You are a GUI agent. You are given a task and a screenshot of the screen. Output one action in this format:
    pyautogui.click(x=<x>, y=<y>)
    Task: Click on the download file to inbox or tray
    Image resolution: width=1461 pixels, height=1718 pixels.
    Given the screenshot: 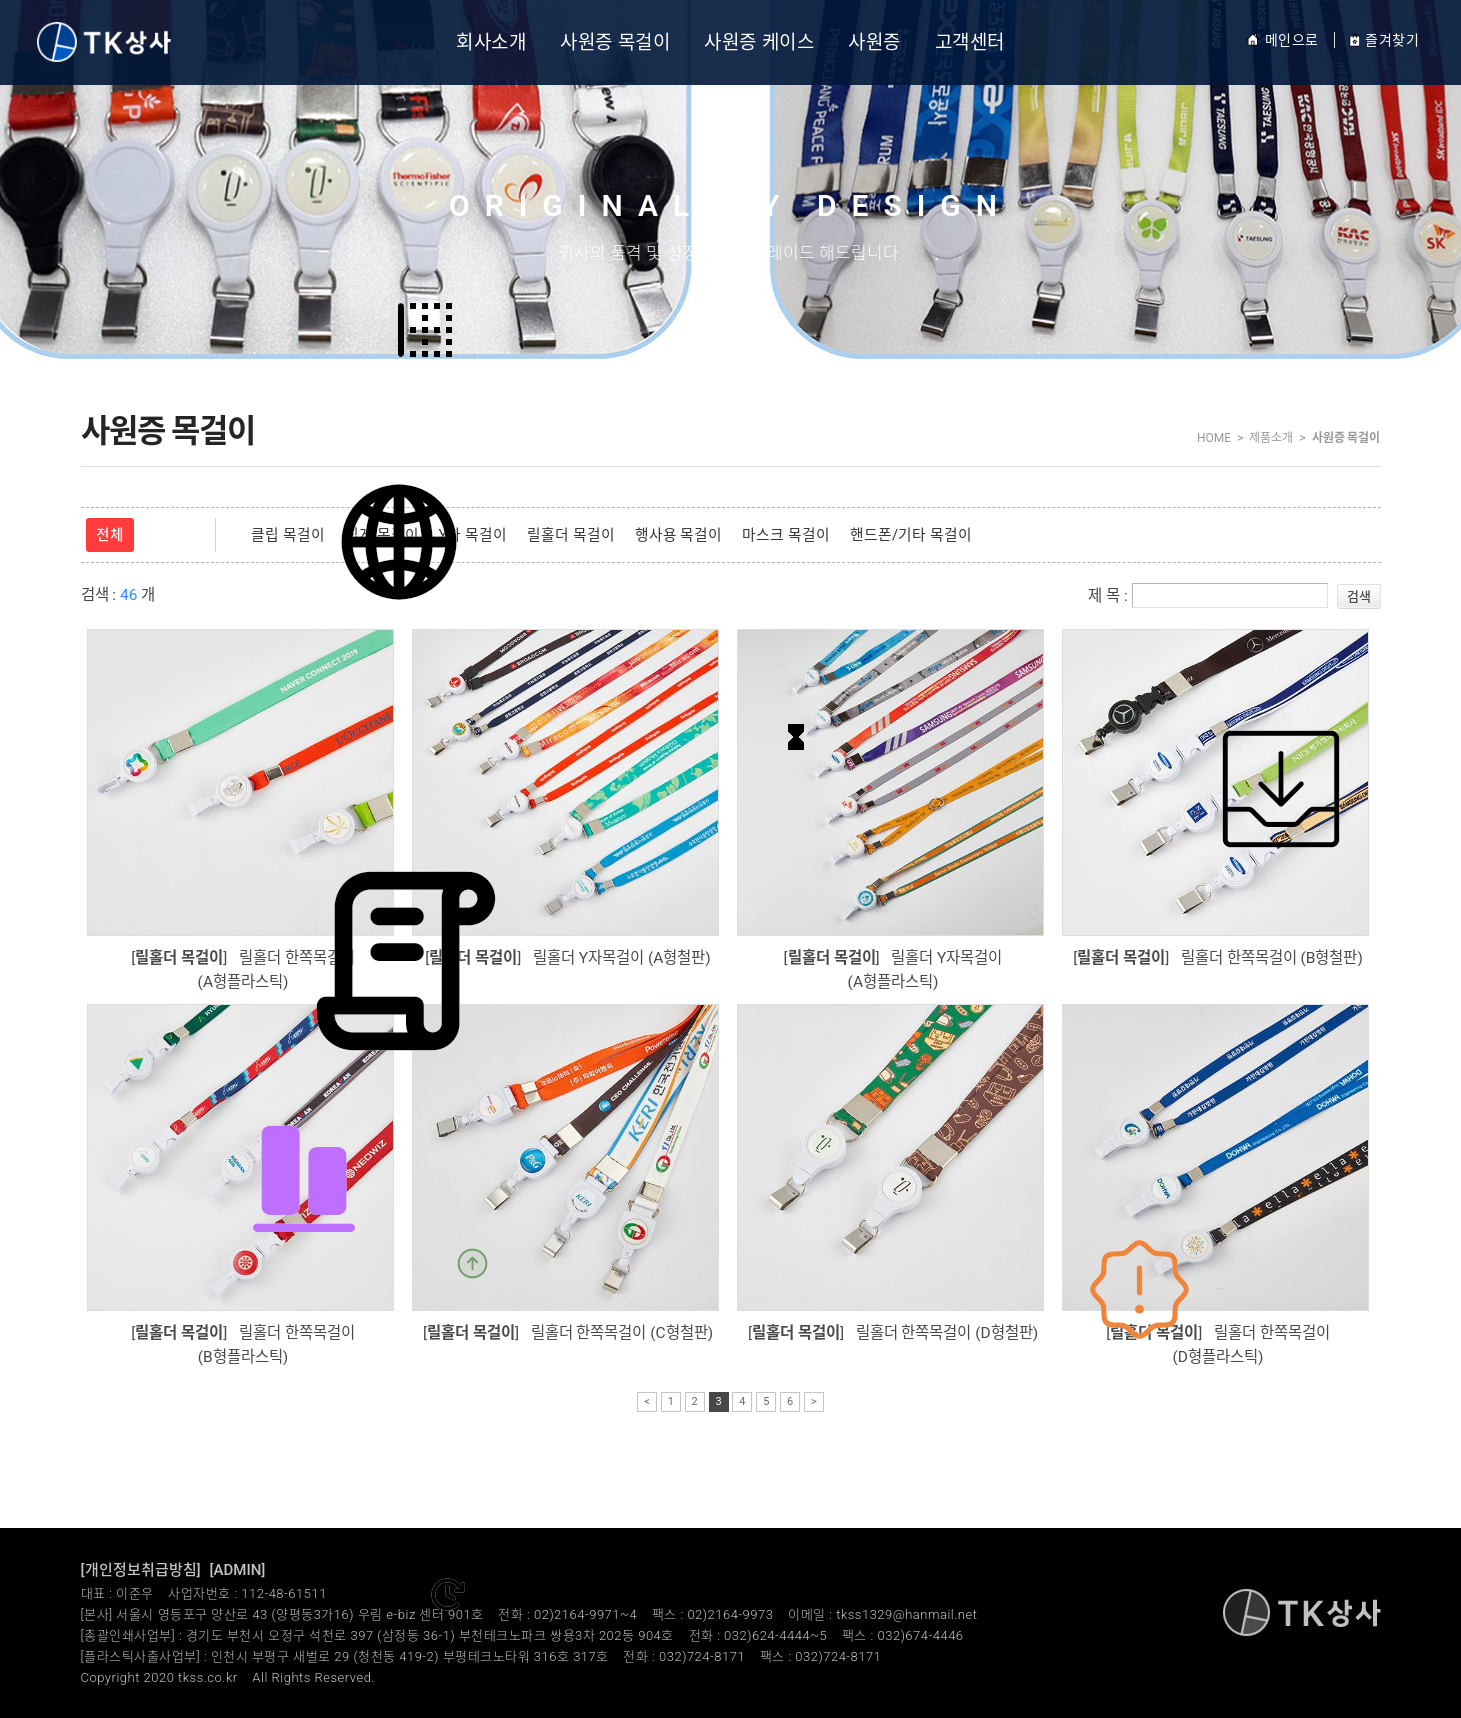 What is the action you would take?
    pyautogui.click(x=1281, y=789)
    